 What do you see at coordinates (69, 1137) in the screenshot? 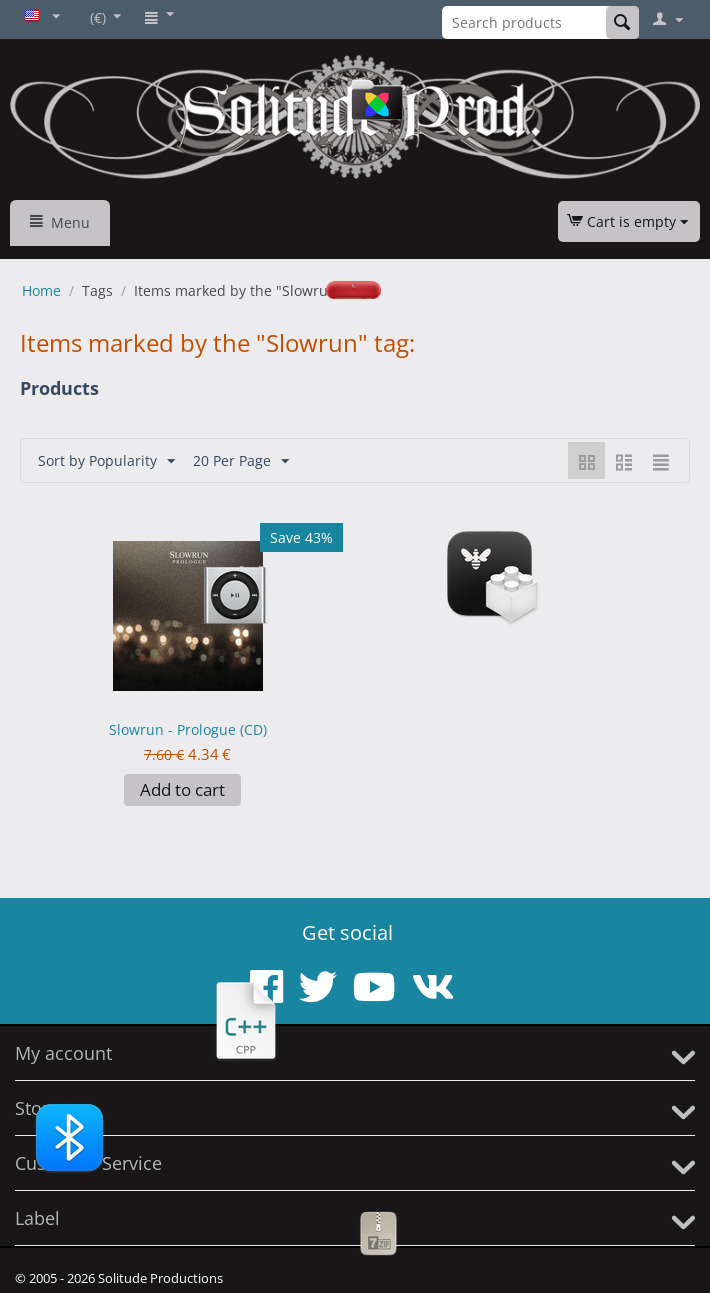
I see `transfer files wirelessly via bluetooth` at bounding box center [69, 1137].